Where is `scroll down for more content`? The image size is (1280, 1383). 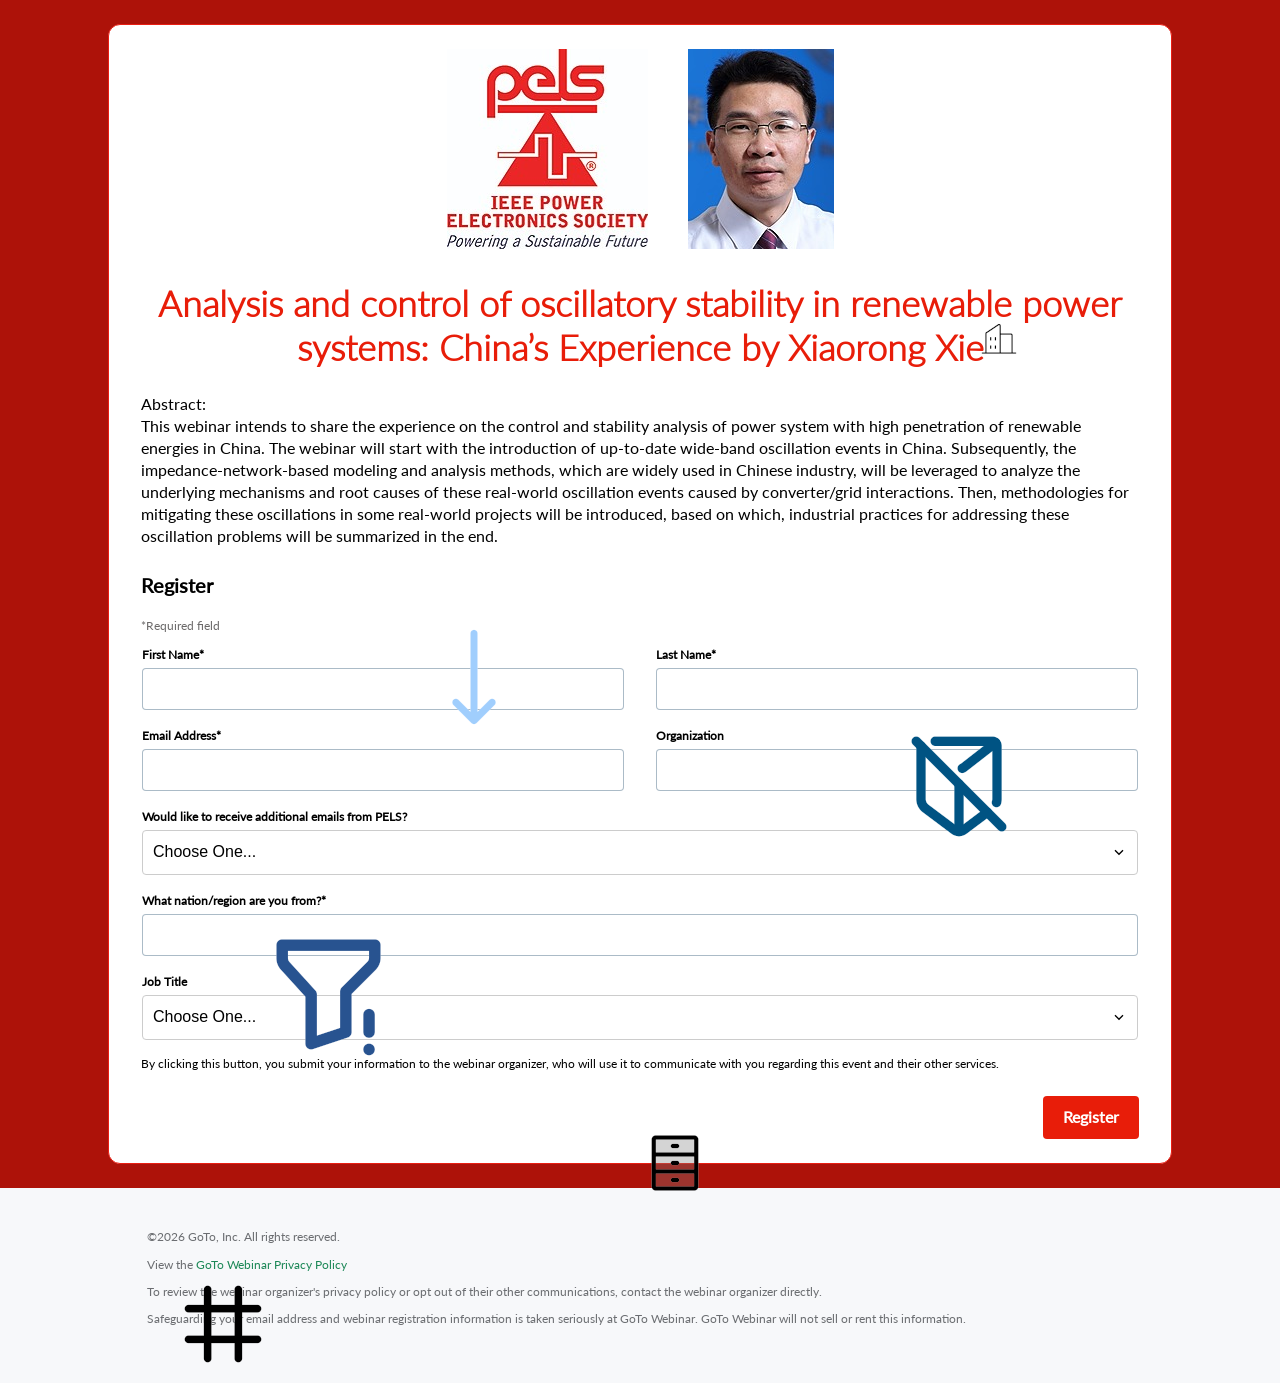
scroll down for more content is located at coordinates (474, 677).